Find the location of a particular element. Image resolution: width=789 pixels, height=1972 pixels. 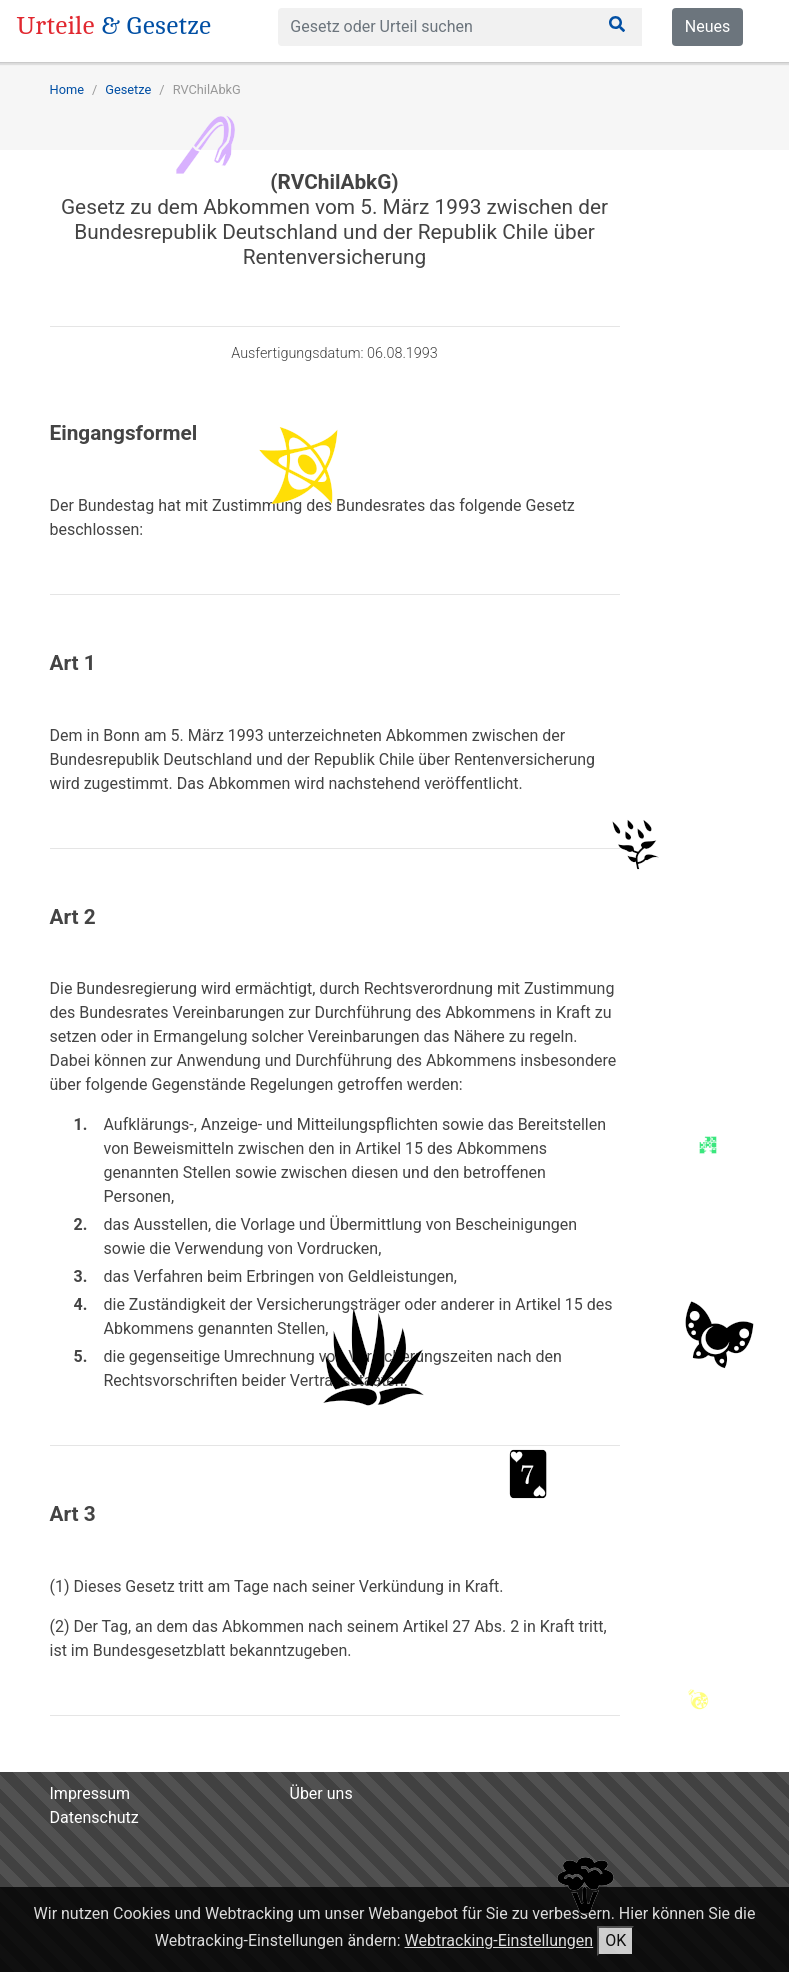

seven of hearts playing card is located at coordinates (528, 1474).